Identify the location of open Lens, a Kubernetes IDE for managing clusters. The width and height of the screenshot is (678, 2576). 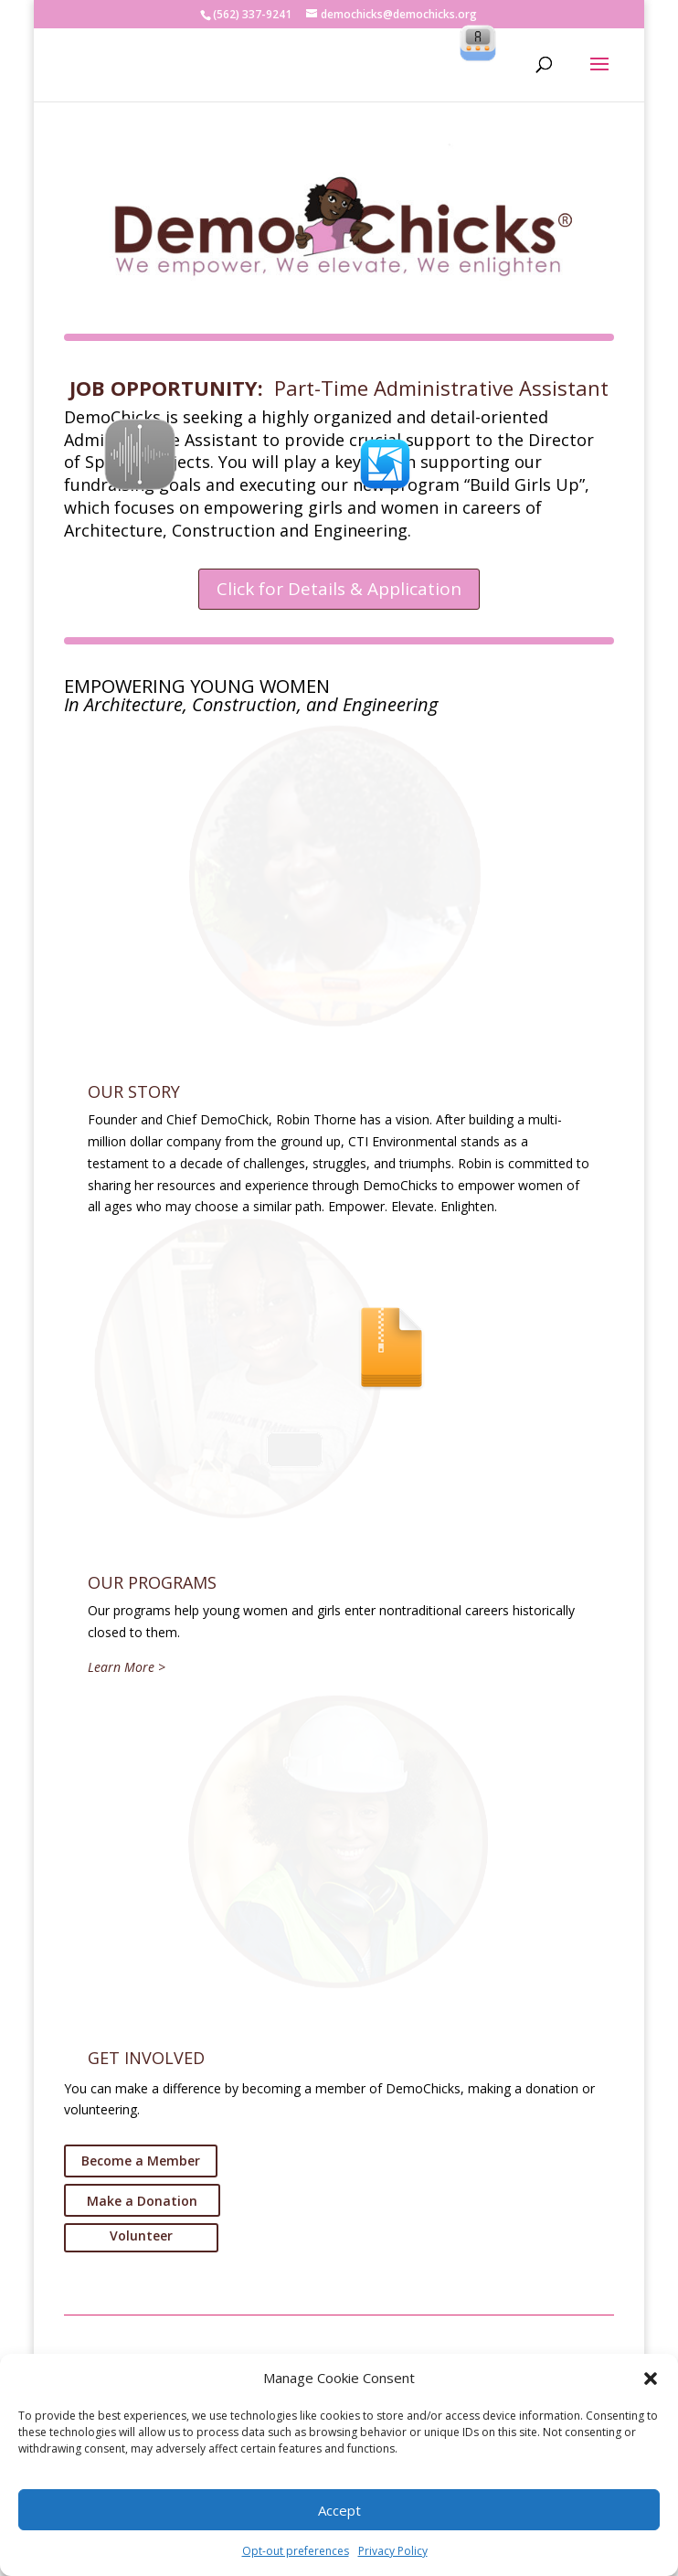
(385, 463).